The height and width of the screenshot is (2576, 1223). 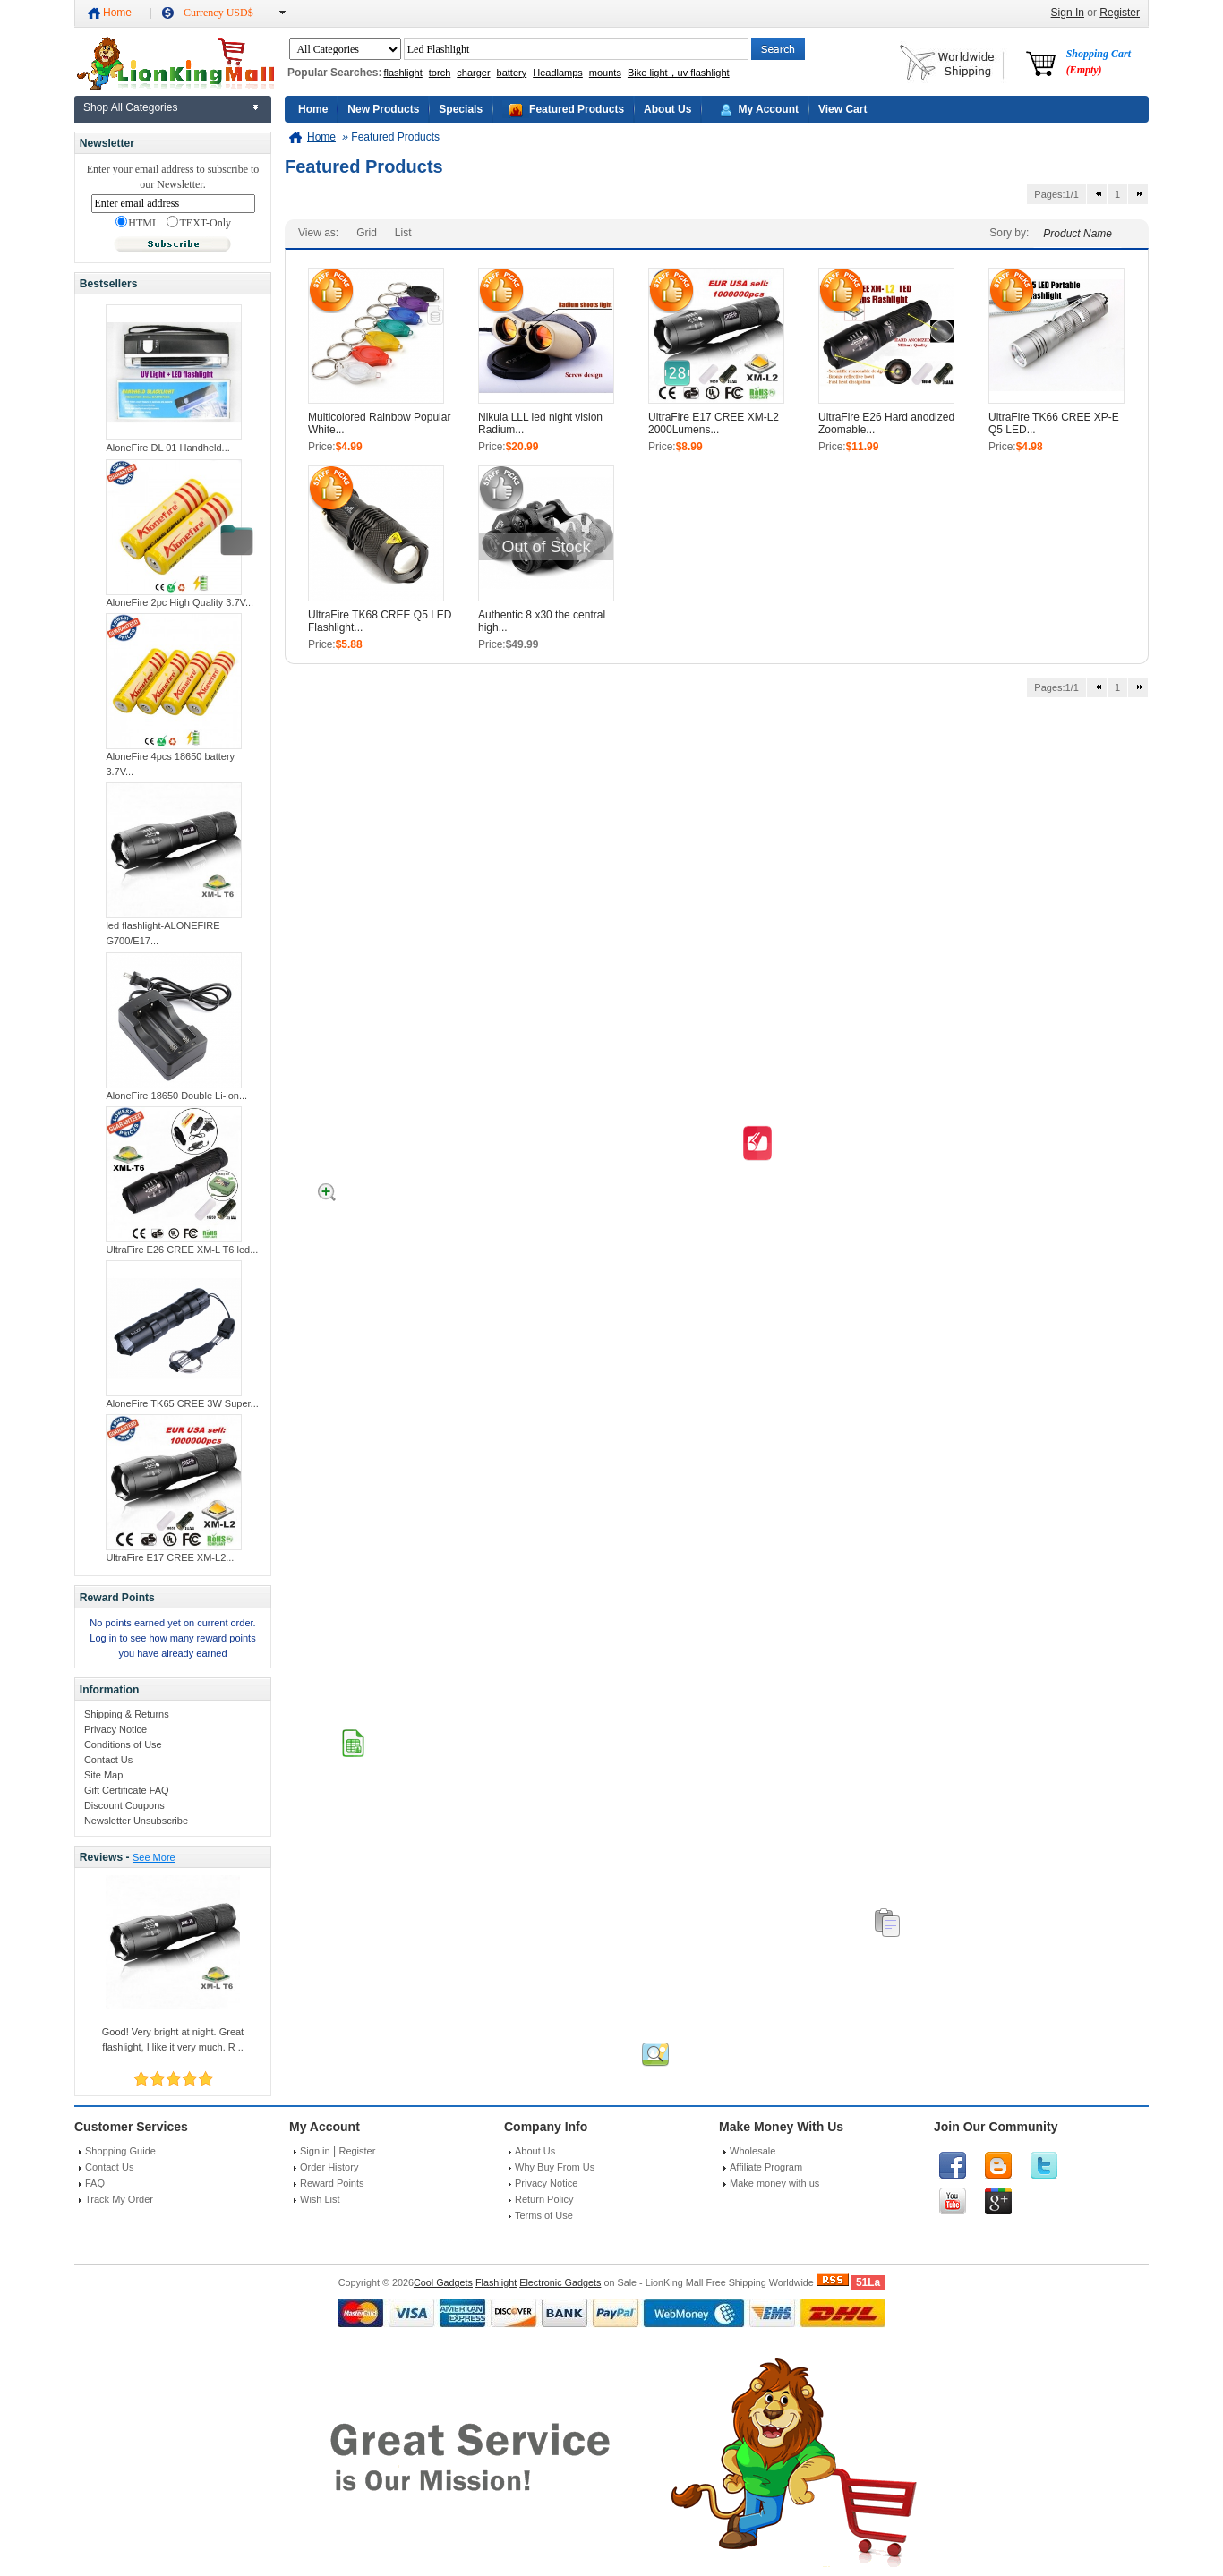 I want to click on open image viewer application, so click(x=655, y=2054).